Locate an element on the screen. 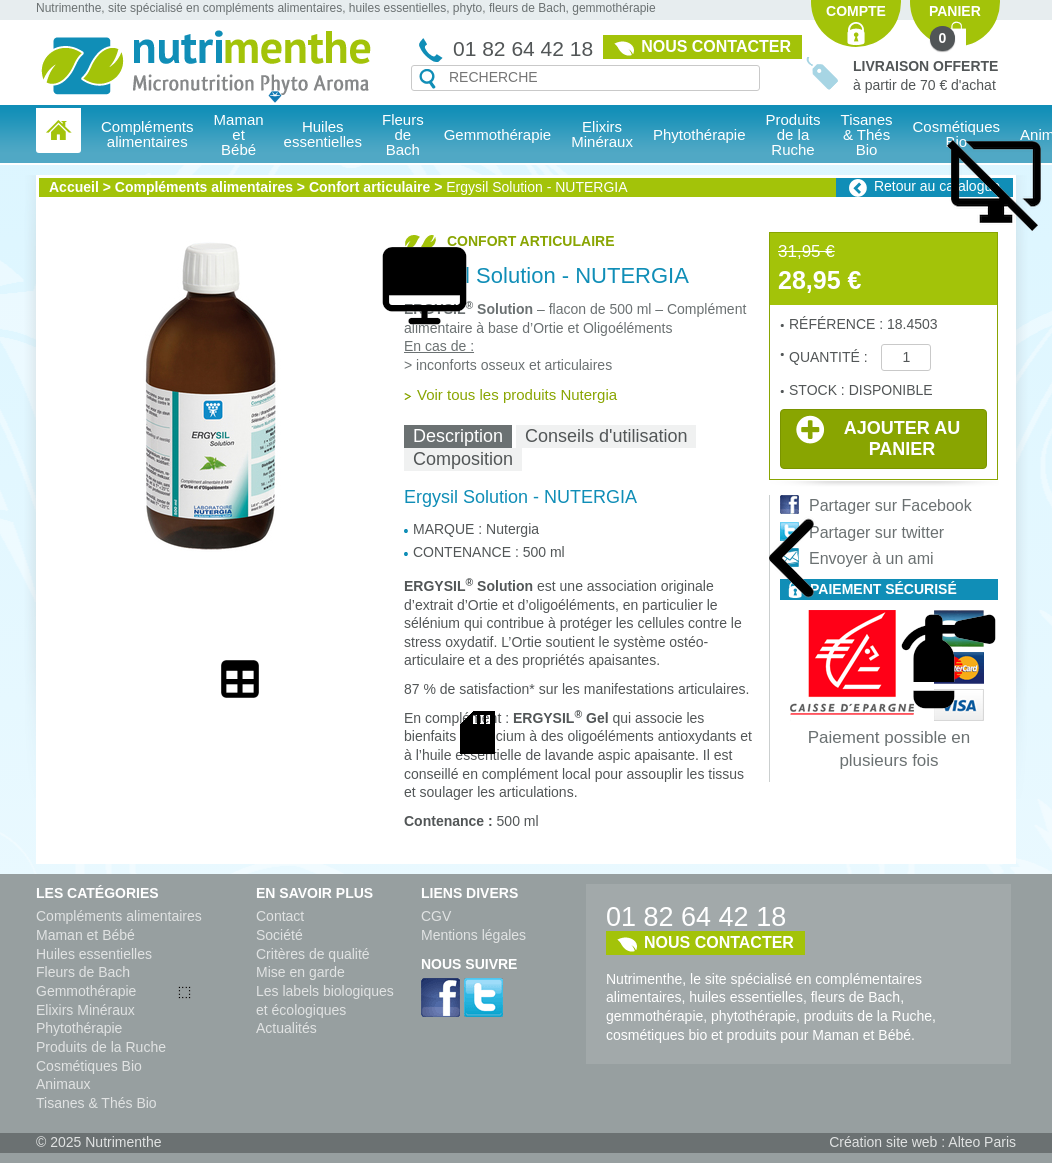  access sd card storage is located at coordinates (477, 732).